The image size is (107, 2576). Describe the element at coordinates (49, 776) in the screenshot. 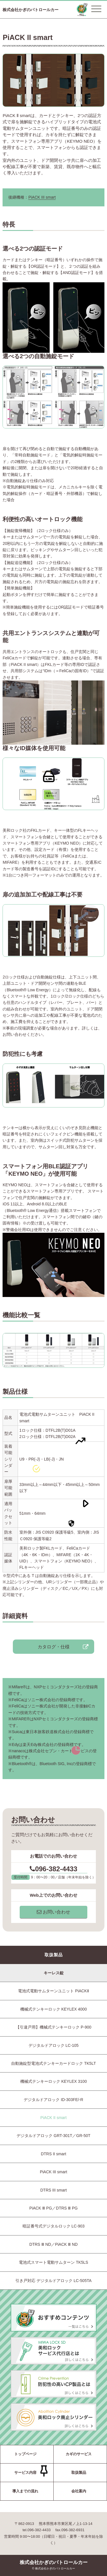

I see `access storage or drive settings` at that location.